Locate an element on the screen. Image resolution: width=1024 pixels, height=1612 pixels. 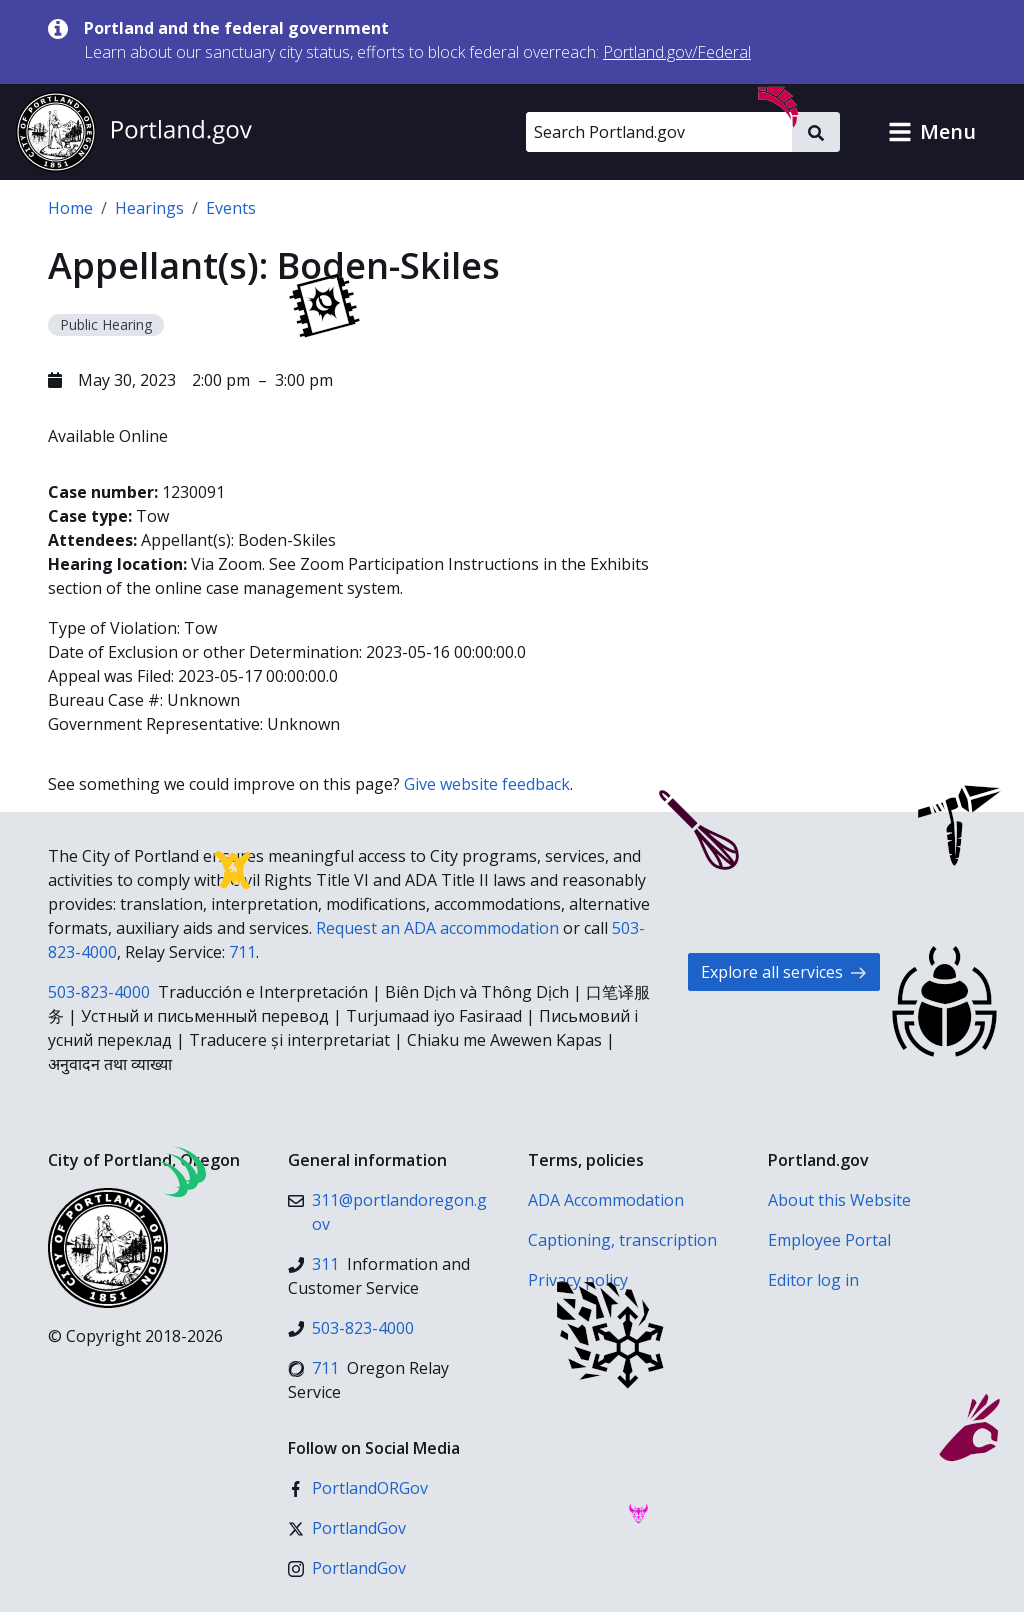
access cooking or baking tools is located at coordinates (699, 830).